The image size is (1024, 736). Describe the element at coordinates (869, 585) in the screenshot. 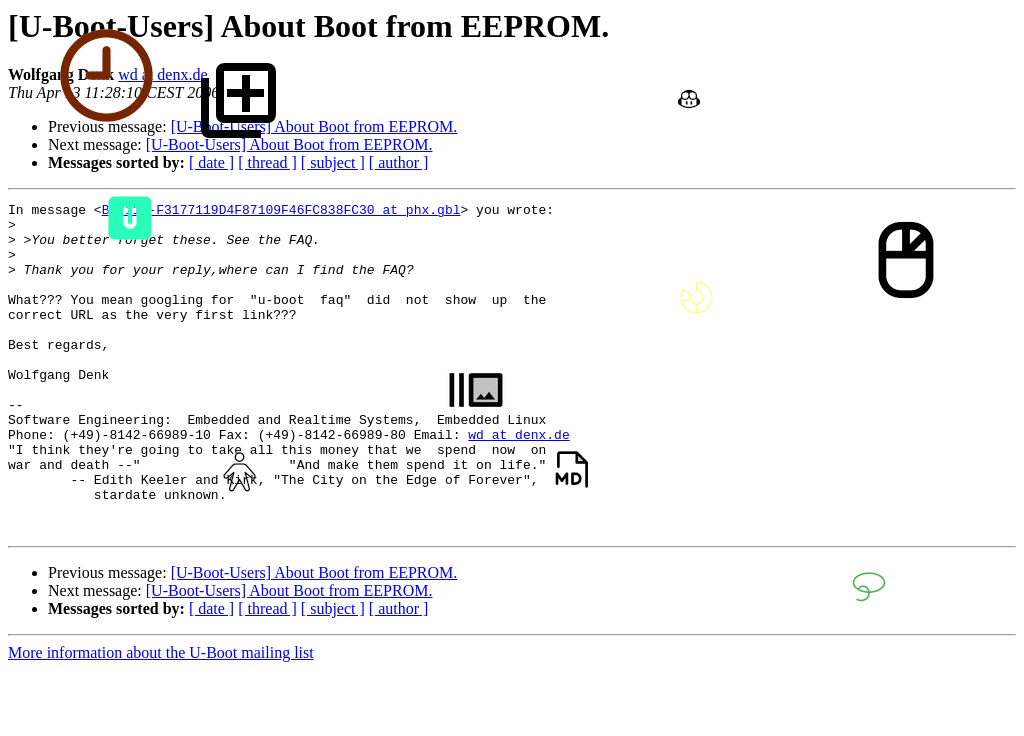

I see `use lasso selection tool` at that location.